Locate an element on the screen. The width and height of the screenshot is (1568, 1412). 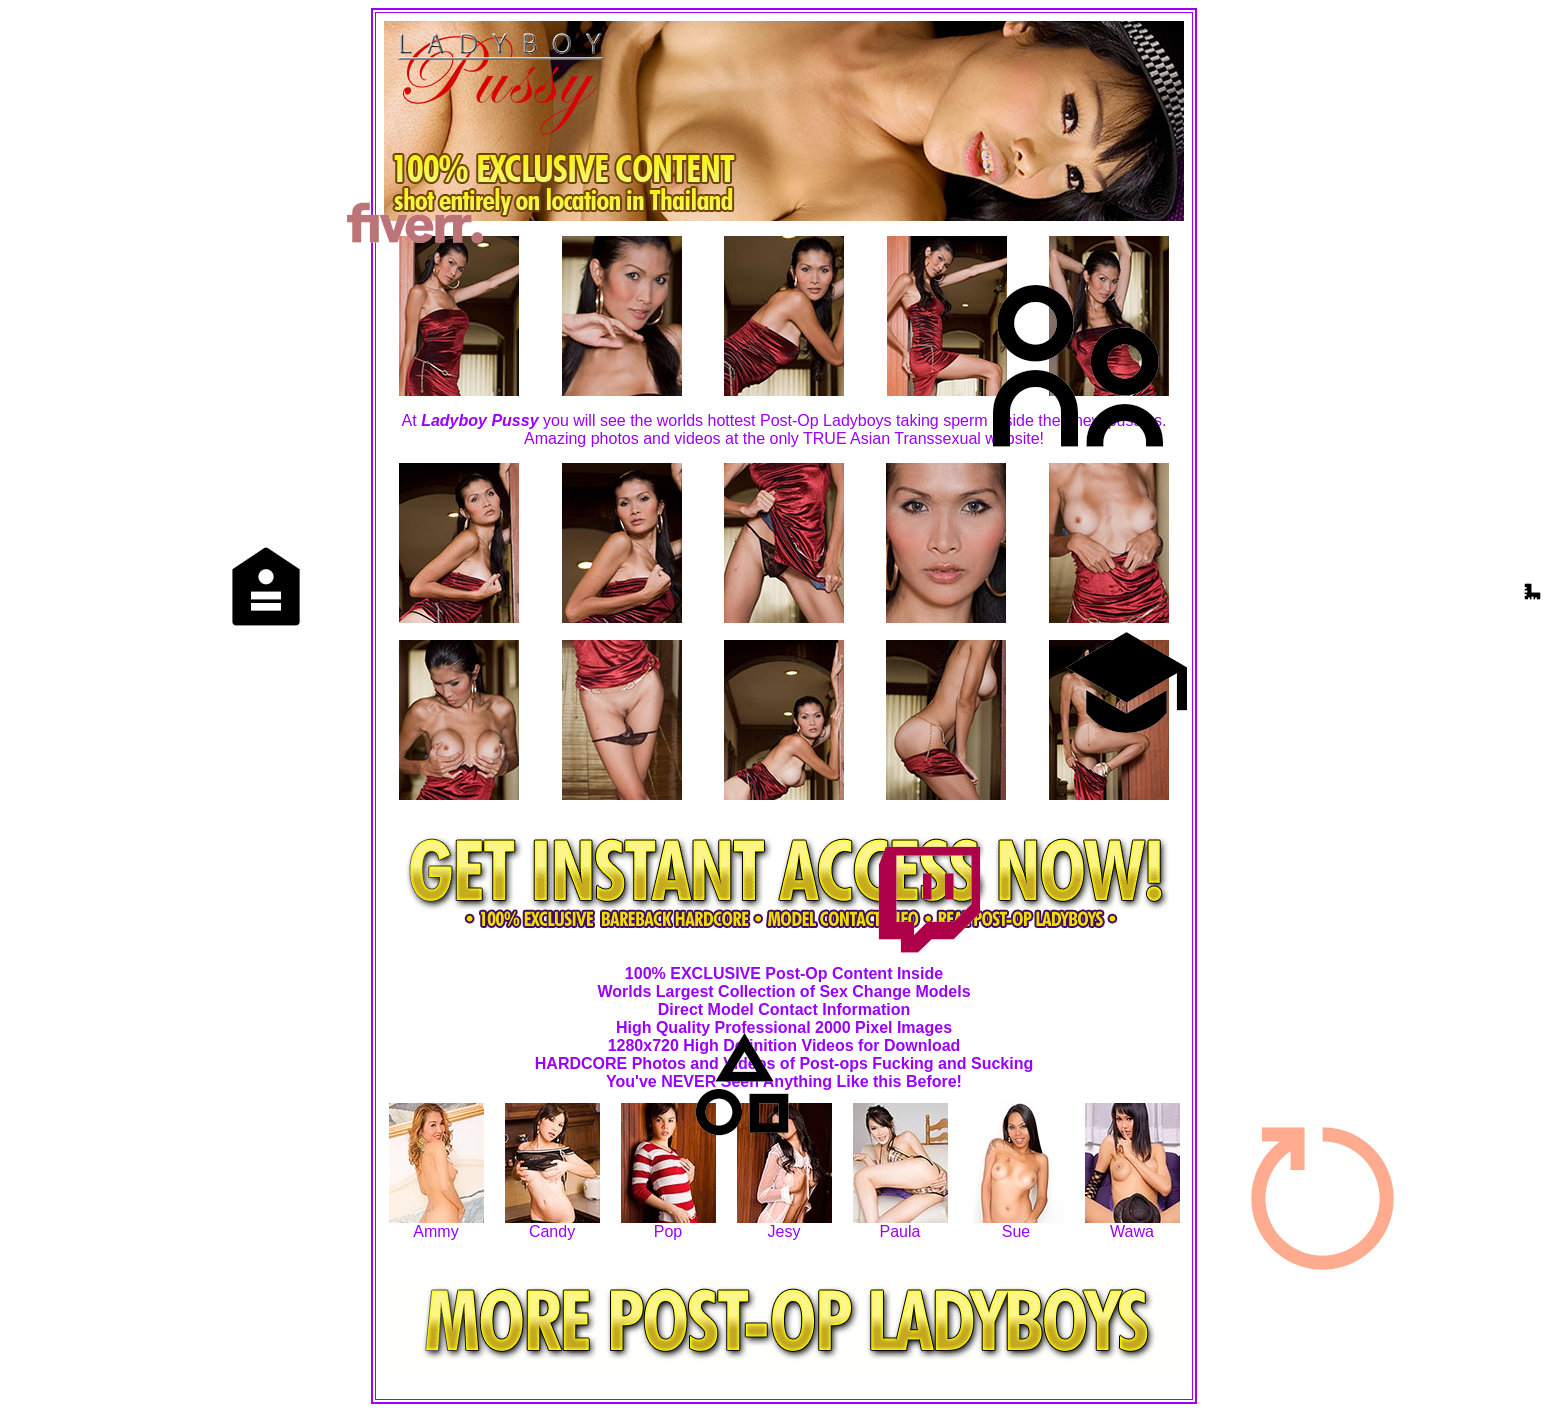
view family or parent account settings is located at coordinates (1078, 370).